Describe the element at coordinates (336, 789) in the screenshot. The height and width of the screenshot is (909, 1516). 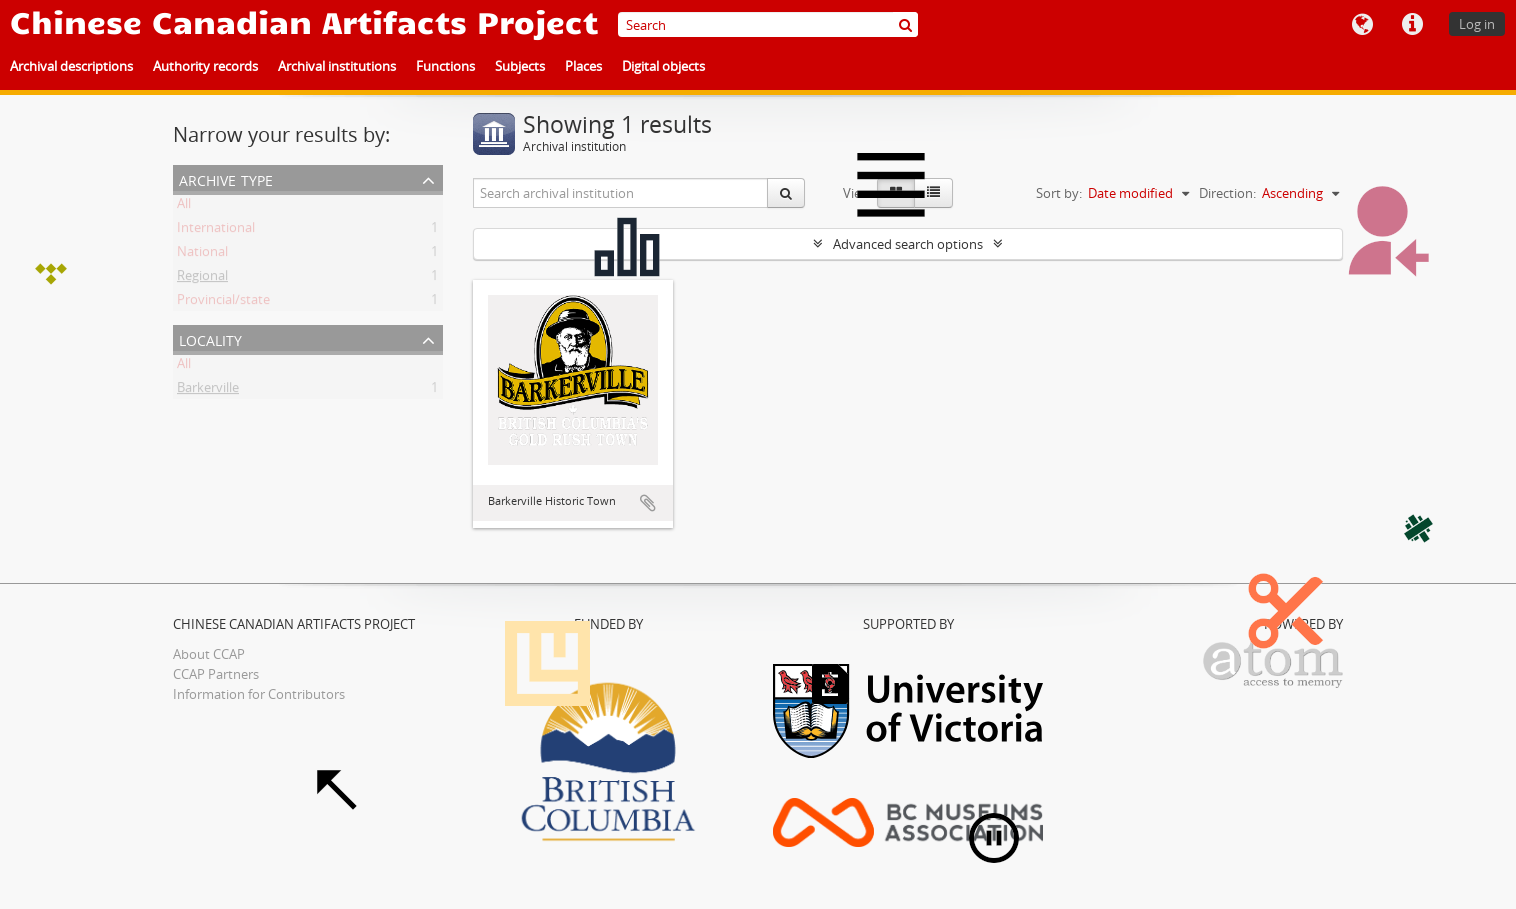
I see `navigate back and up in hierarchy` at that location.